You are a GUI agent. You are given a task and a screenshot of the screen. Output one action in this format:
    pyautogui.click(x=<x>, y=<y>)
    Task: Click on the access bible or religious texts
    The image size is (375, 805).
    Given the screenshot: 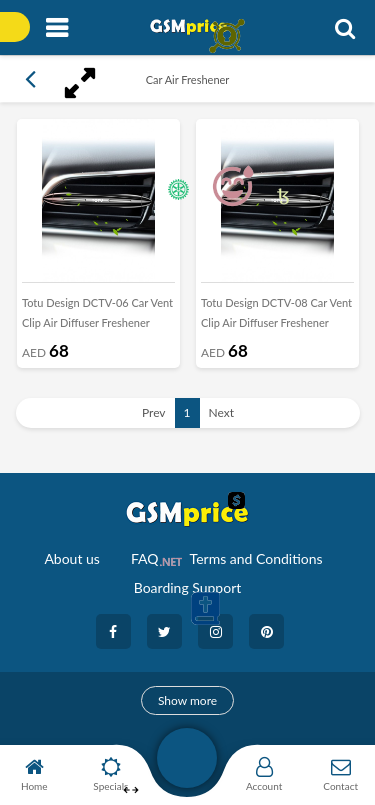 What is the action you would take?
    pyautogui.click(x=205, y=608)
    